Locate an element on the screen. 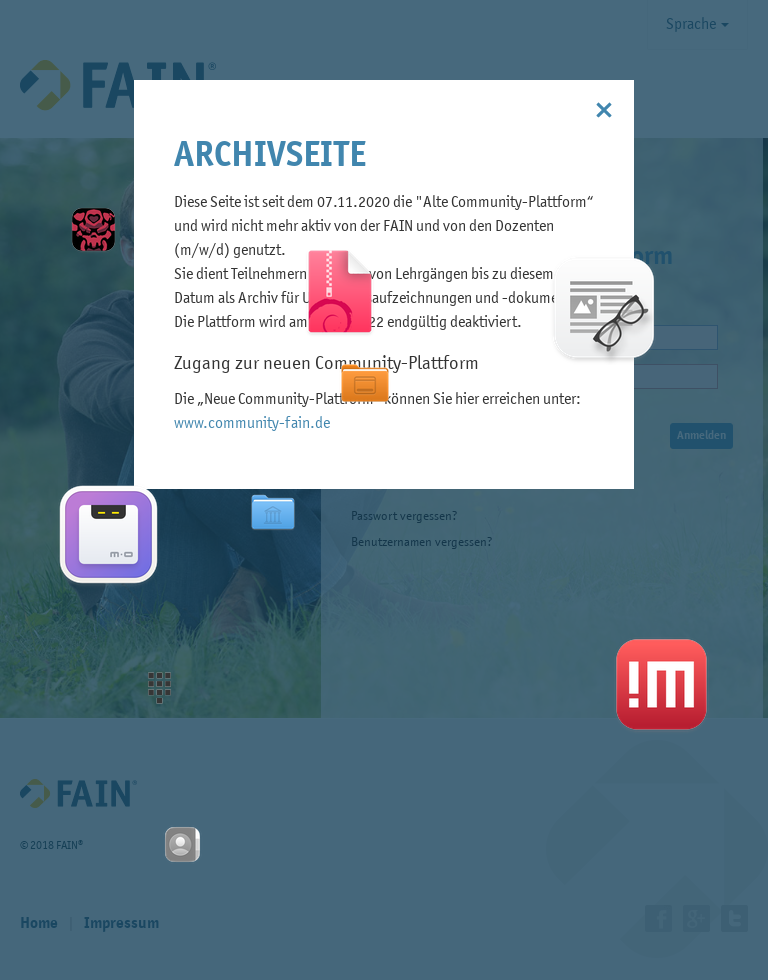 The width and height of the screenshot is (768, 980). open desktop folder is located at coordinates (365, 383).